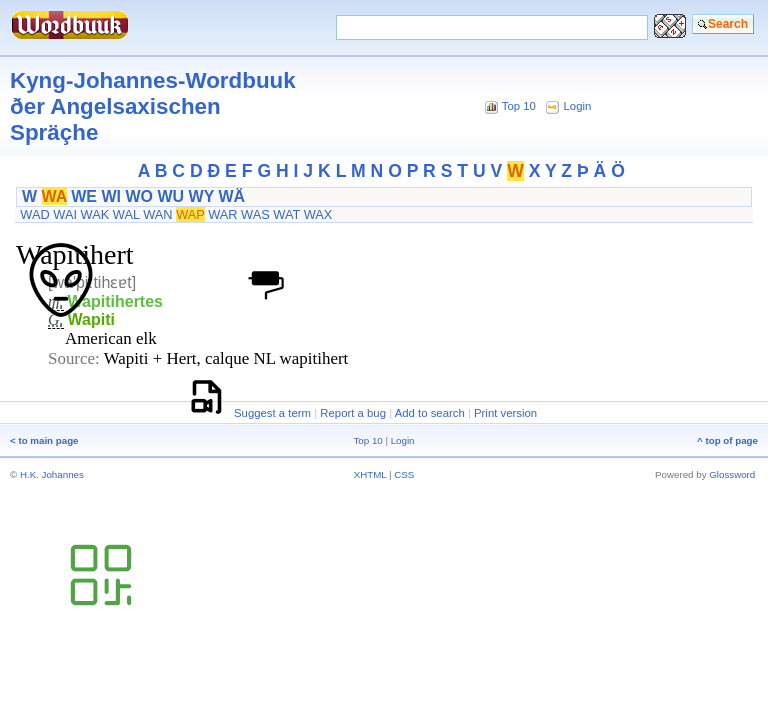 This screenshot has width=768, height=720. What do you see at coordinates (101, 575) in the screenshot?
I see `scan a qr code` at bounding box center [101, 575].